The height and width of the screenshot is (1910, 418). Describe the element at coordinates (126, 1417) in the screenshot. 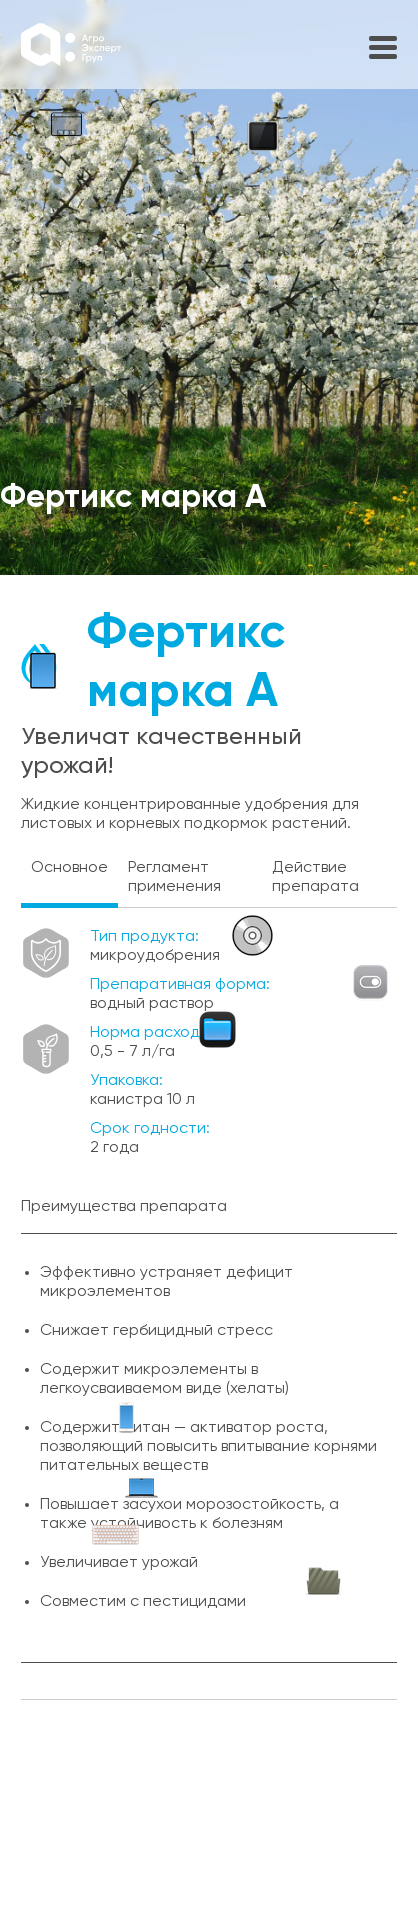

I see `iPhone 7 device icon for system identification` at that location.